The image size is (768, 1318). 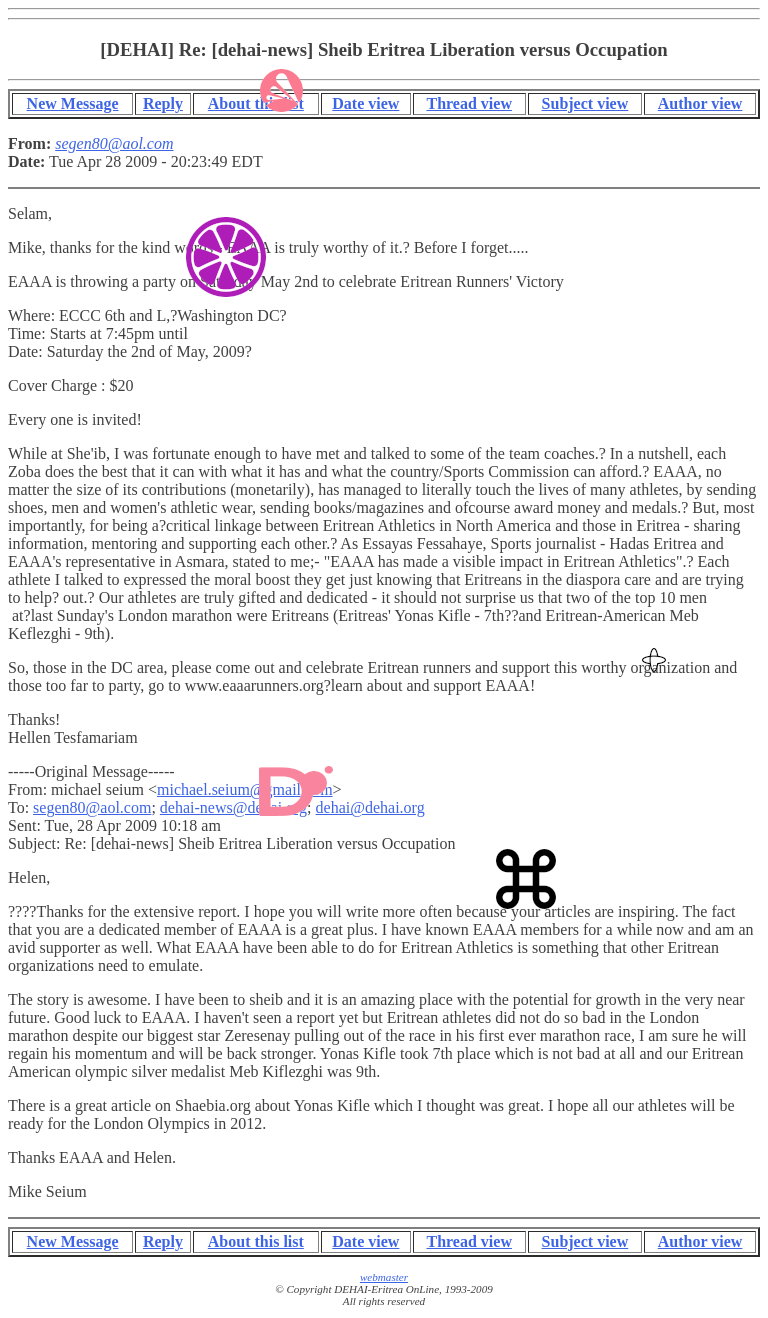 What do you see at coordinates (526, 879) in the screenshot?
I see `command key symbol for keyboard shortcuts` at bounding box center [526, 879].